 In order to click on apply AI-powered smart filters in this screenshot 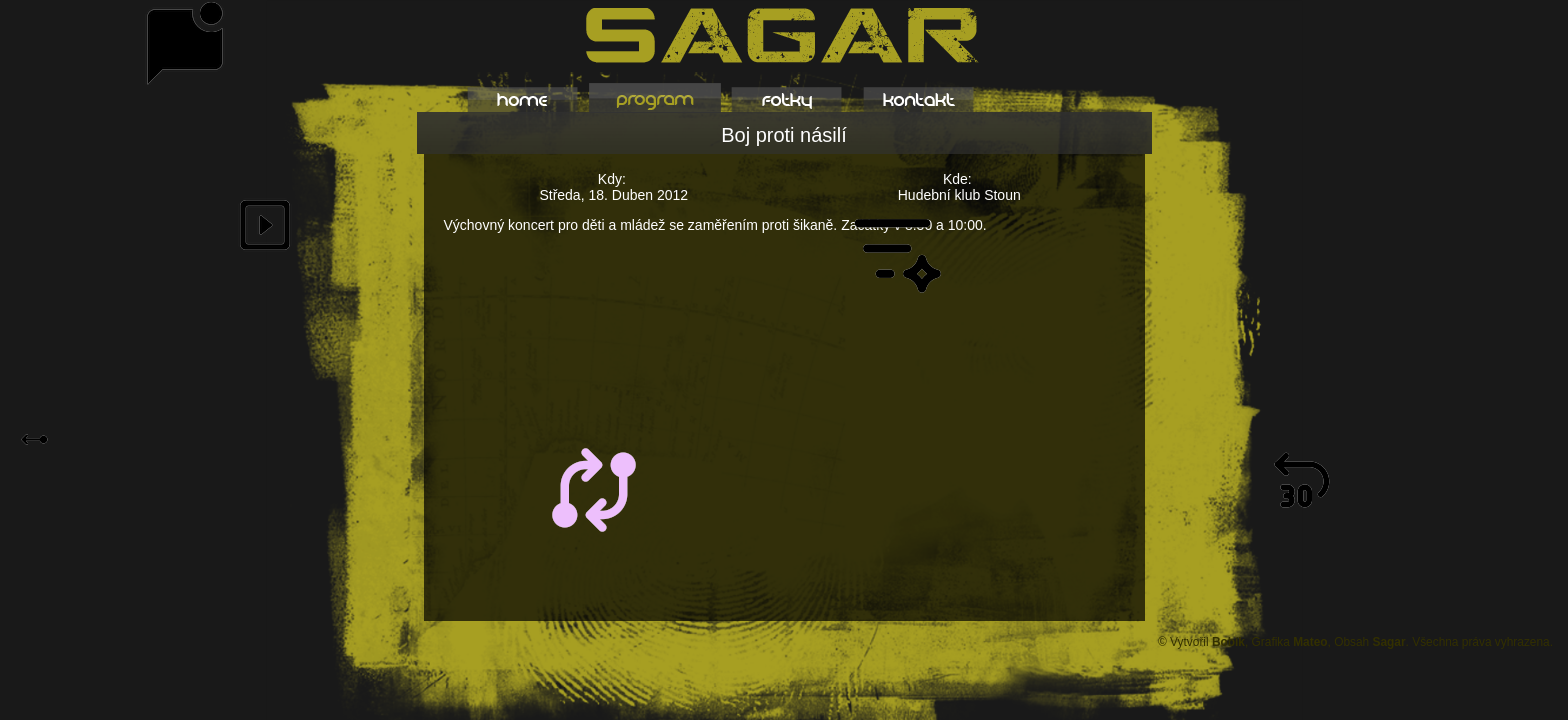, I will do `click(892, 248)`.